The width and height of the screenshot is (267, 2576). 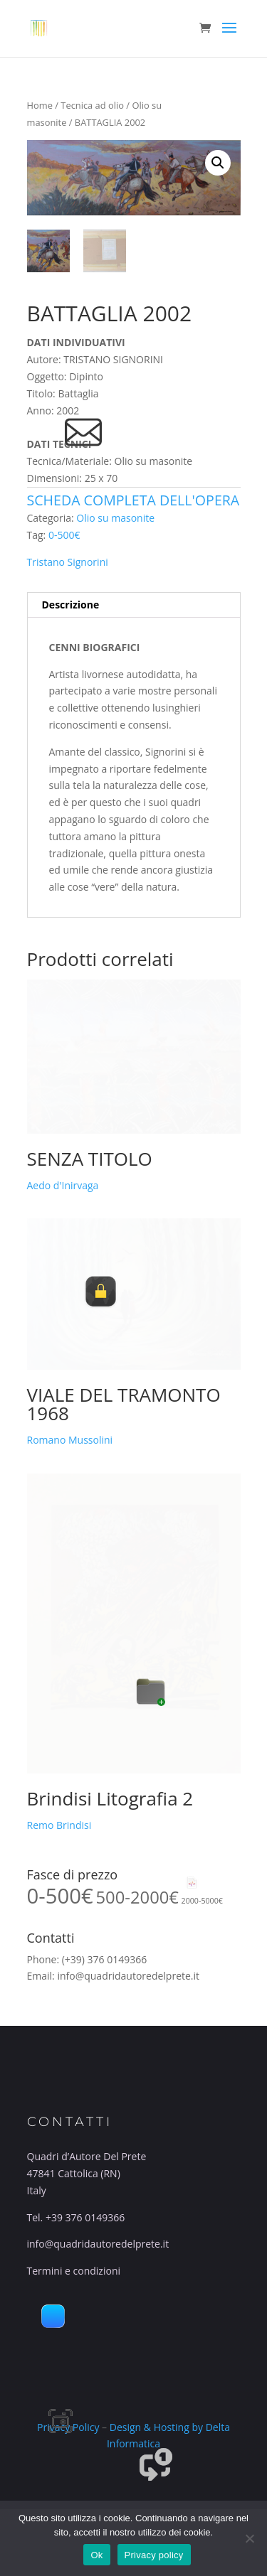 I want to click on take a screenshot, so click(x=61, y=2421).